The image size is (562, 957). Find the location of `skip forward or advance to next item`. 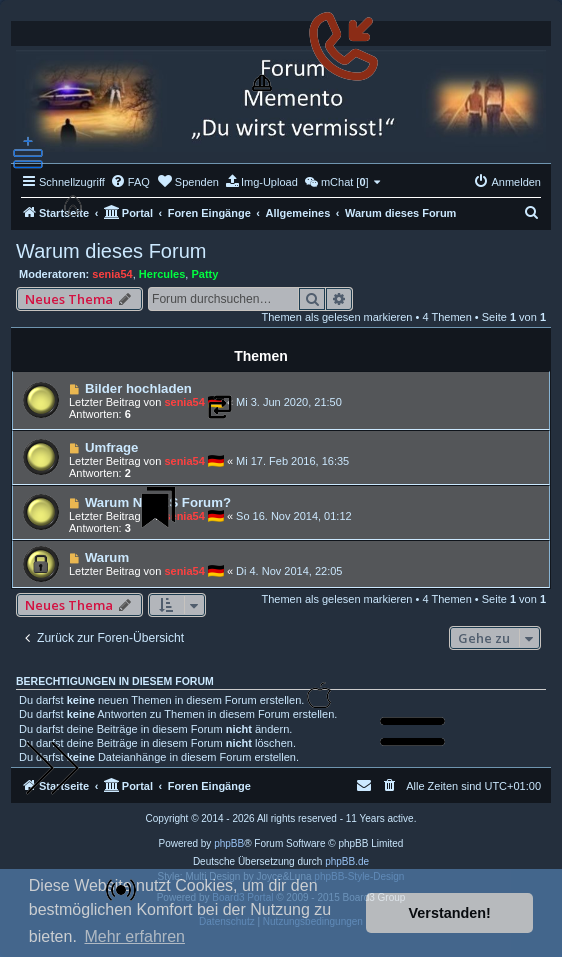

skip forward or advance to next item is located at coordinates (50, 768).